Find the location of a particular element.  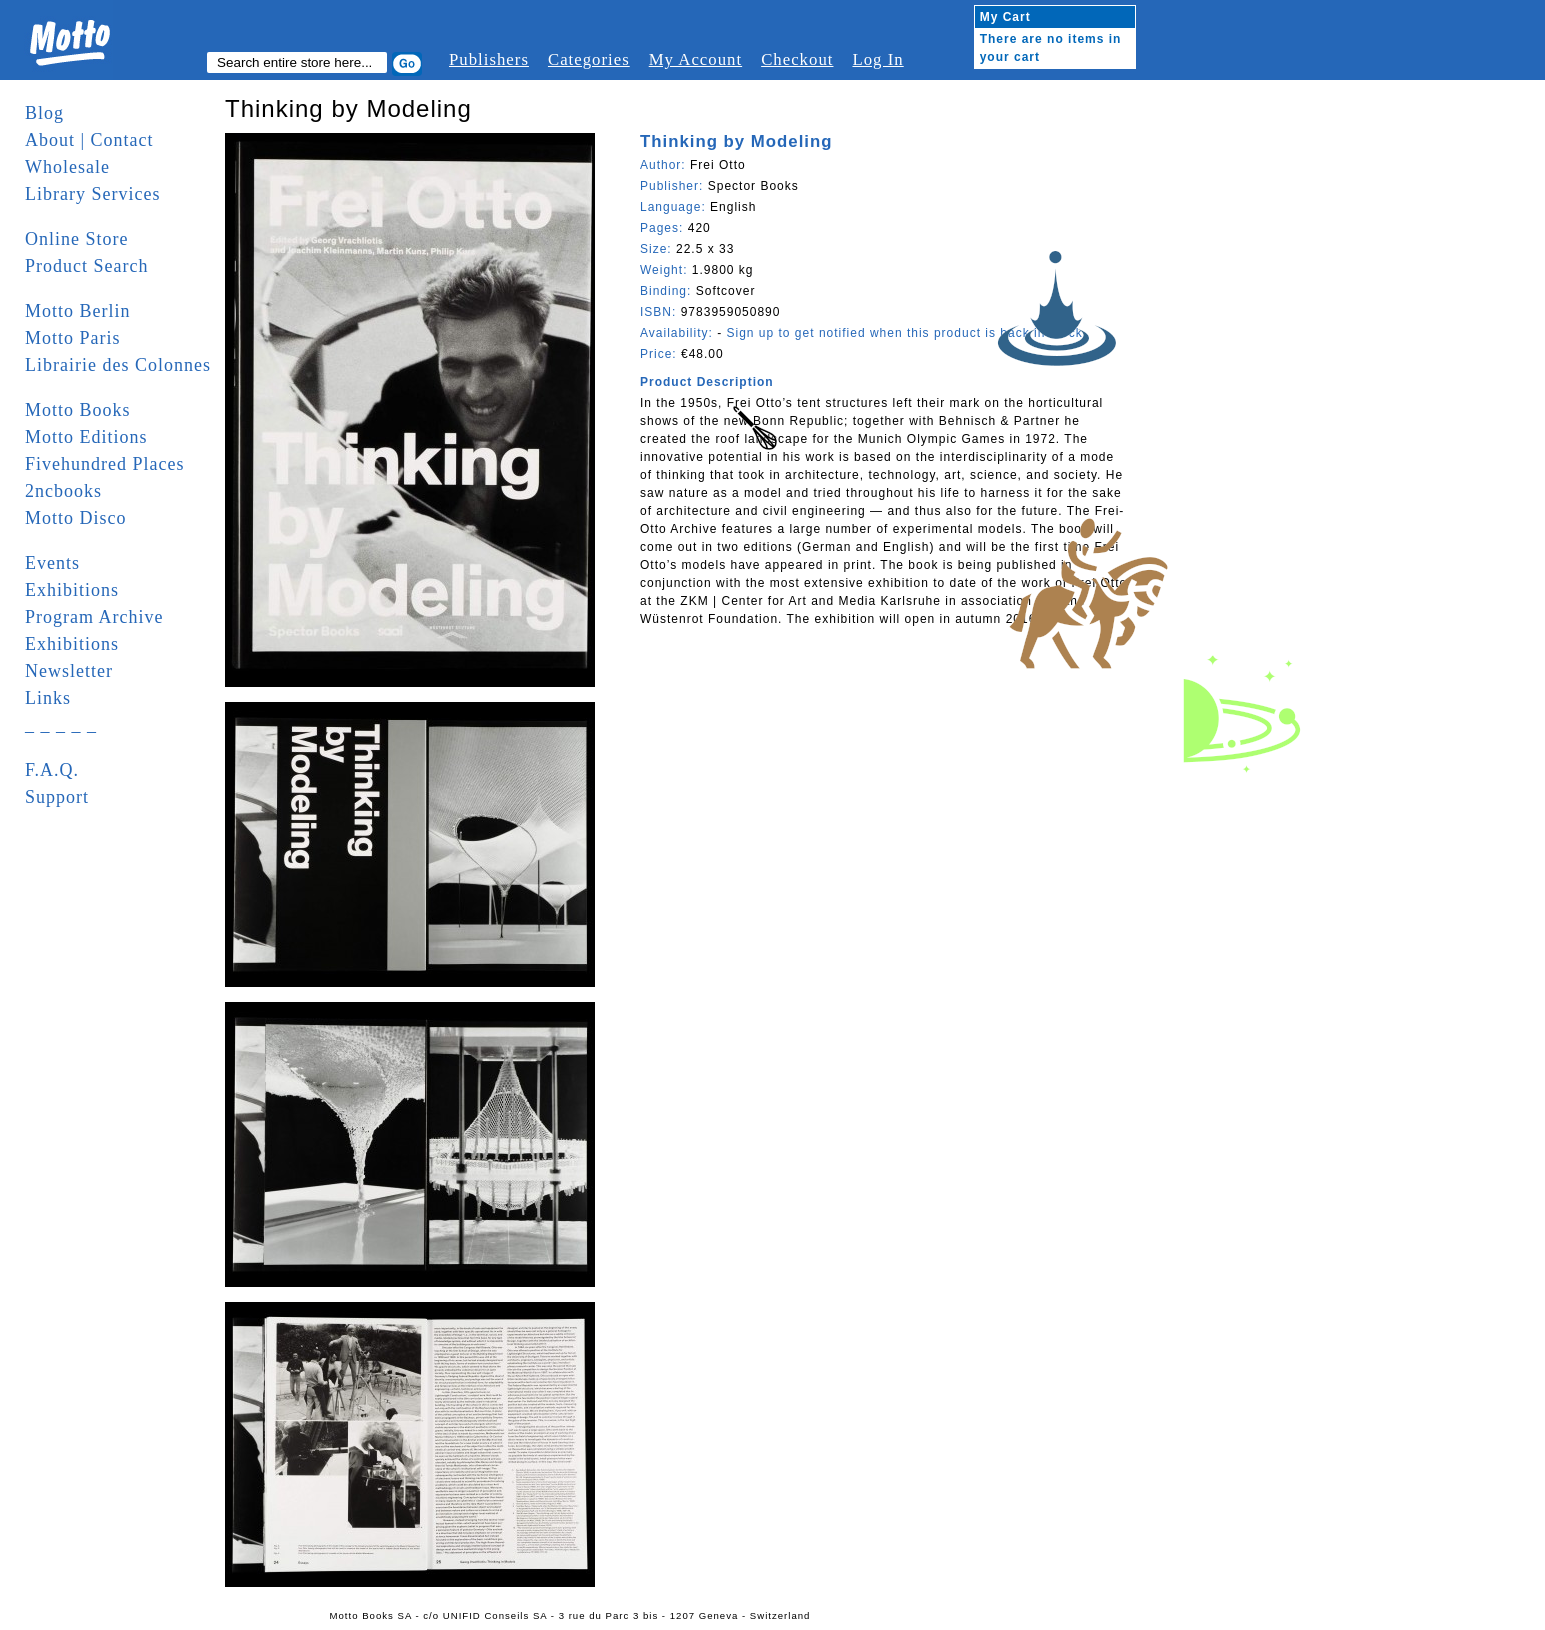

select cavalry unit type is located at coordinates (1088, 593).